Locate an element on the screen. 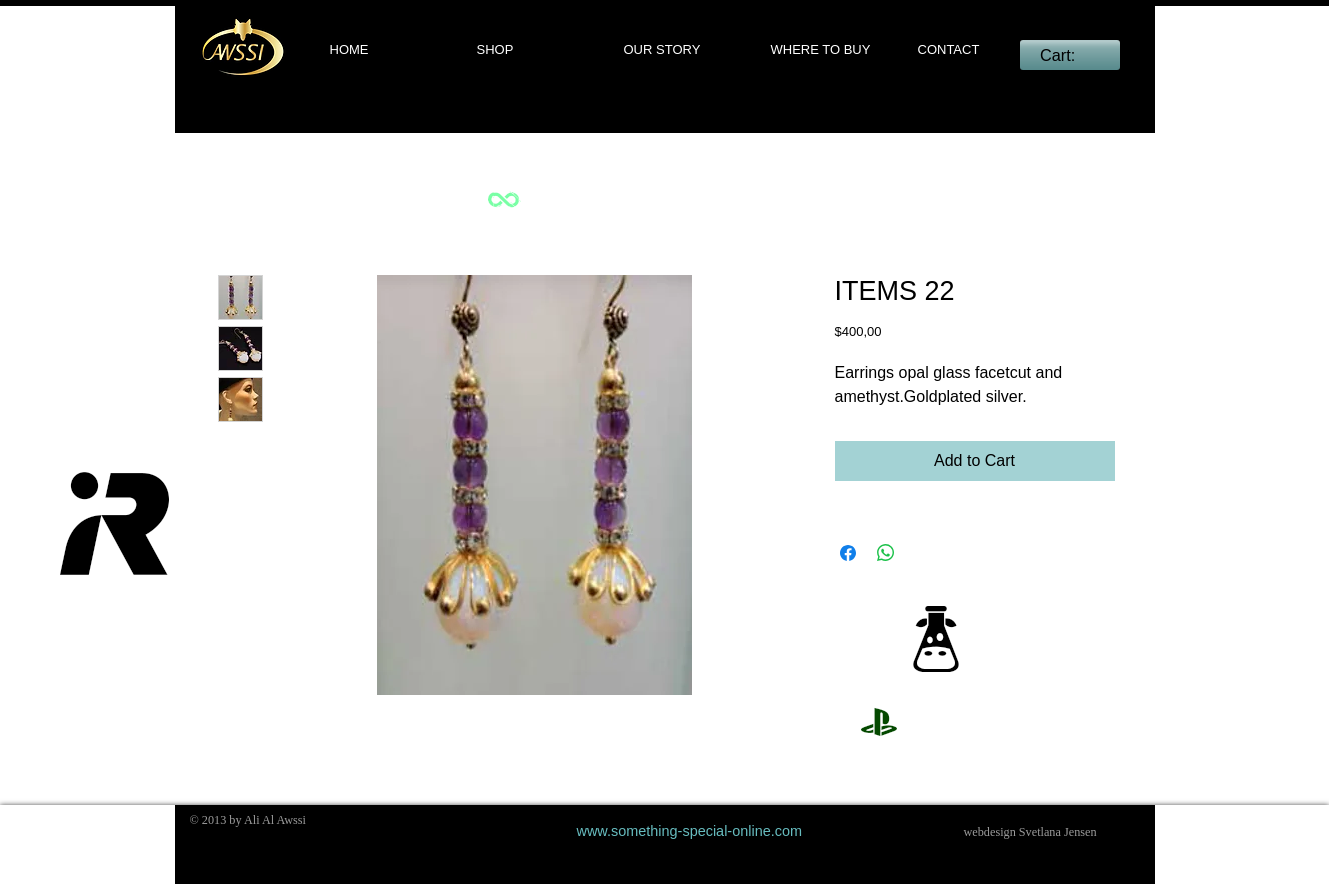 The height and width of the screenshot is (884, 1329). i18next internationalization library logo is located at coordinates (936, 639).